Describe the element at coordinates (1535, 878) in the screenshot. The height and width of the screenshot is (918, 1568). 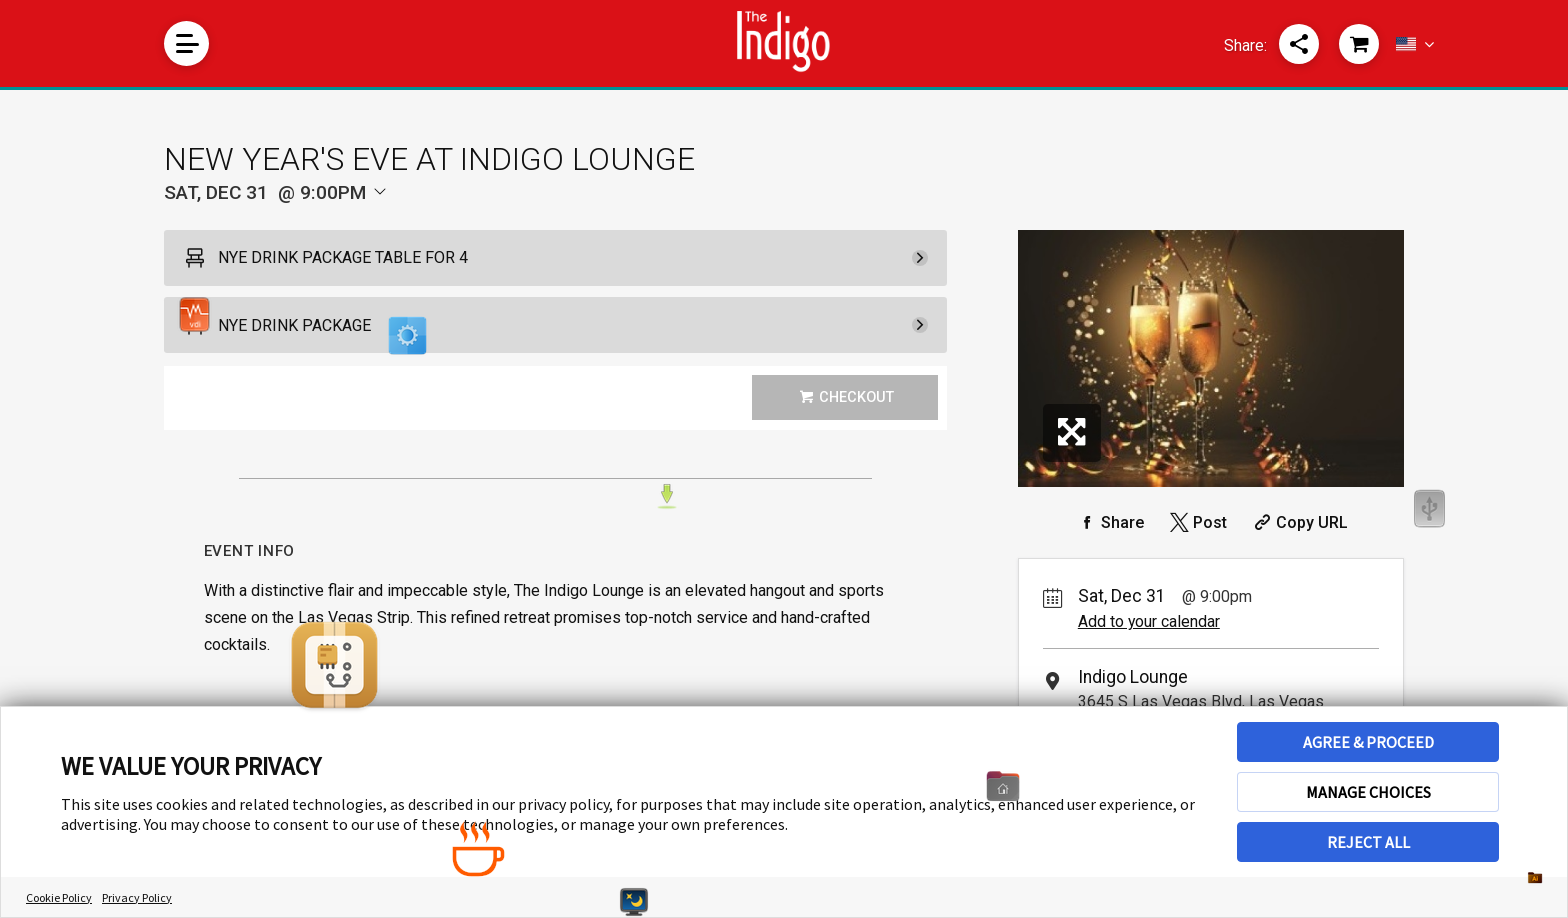
I see `open folder containing adobe illustrator files` at that location.